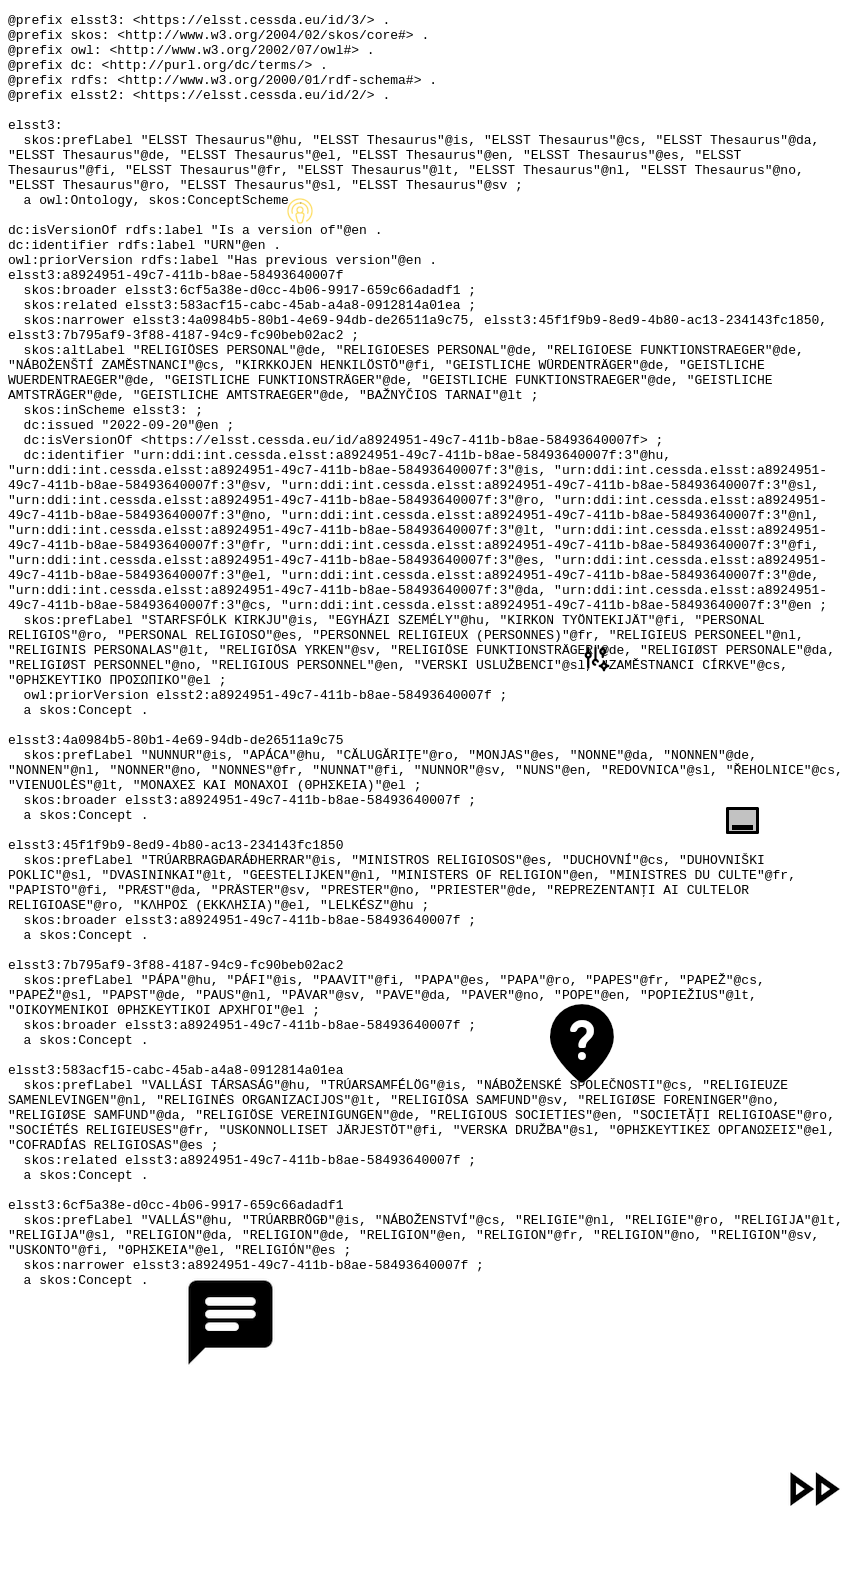 The image size is (858, 1574). What do you see at coordinates (742, 820) in the screenshot?
I see `access video player controls or captions` at bounding box center [742, 820].